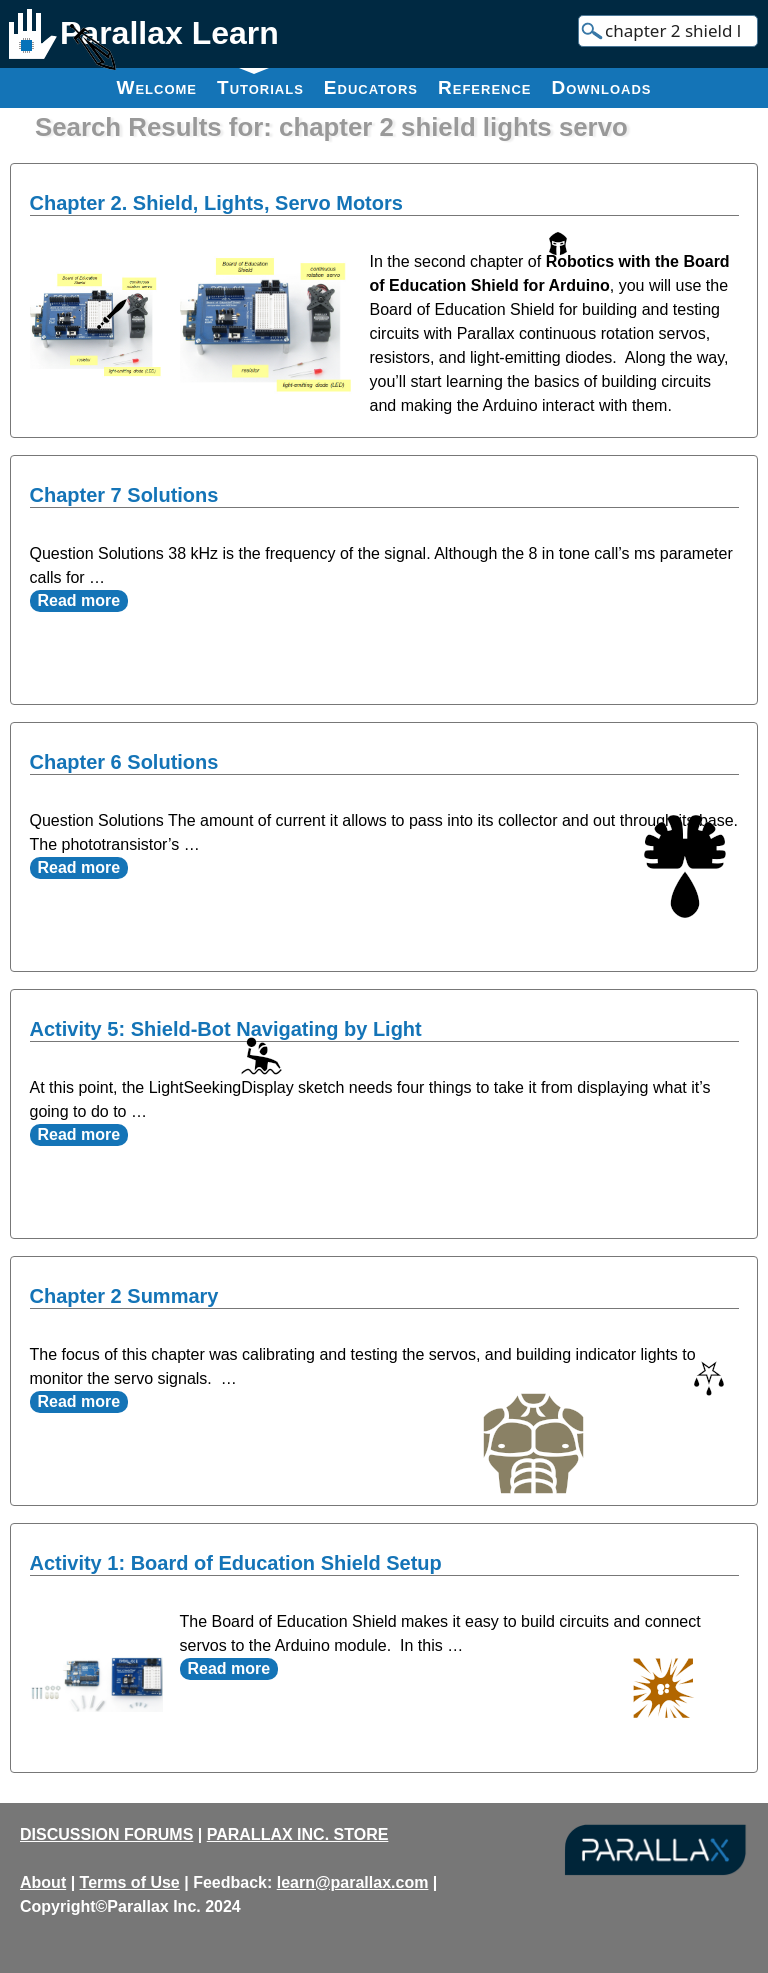 The width and height of the screenshot is (768, 1973). What do you see at coordinates (663, 1688) in the screenshot?
I see `trigger an explosion or blast effect` at bounding box center [663, 1688].